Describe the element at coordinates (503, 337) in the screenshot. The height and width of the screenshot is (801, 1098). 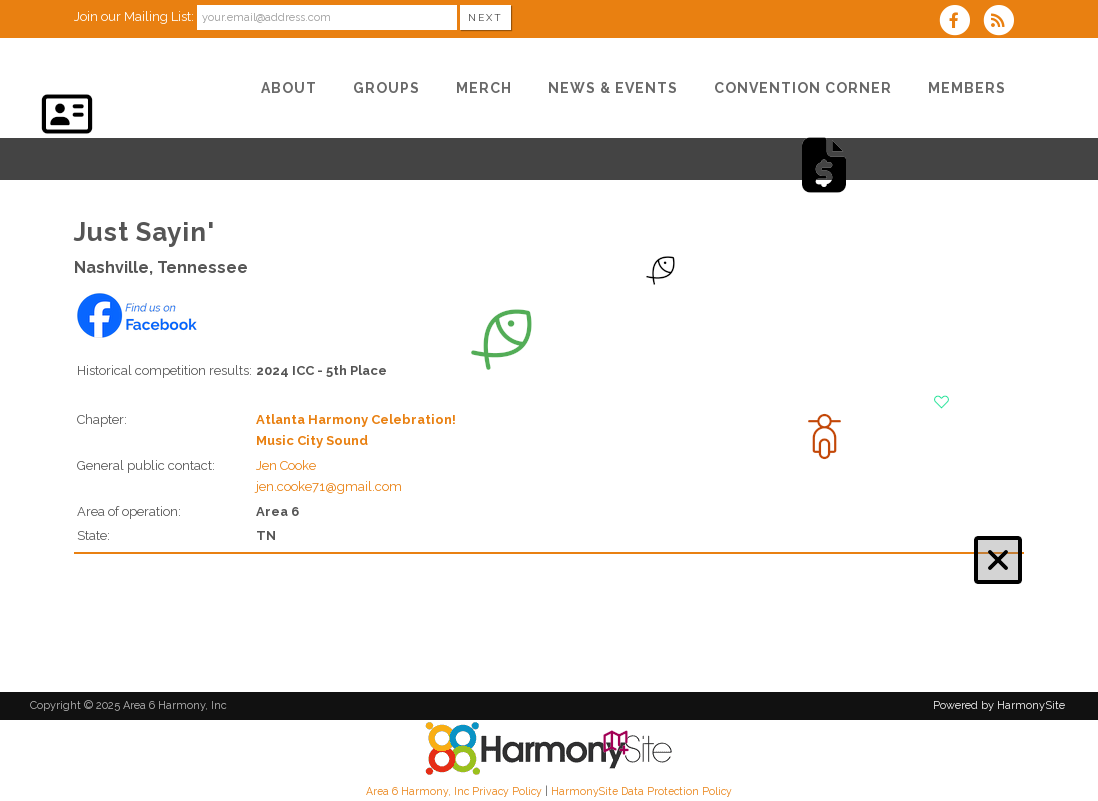
I see `access fishing or marine-related features` at that location.